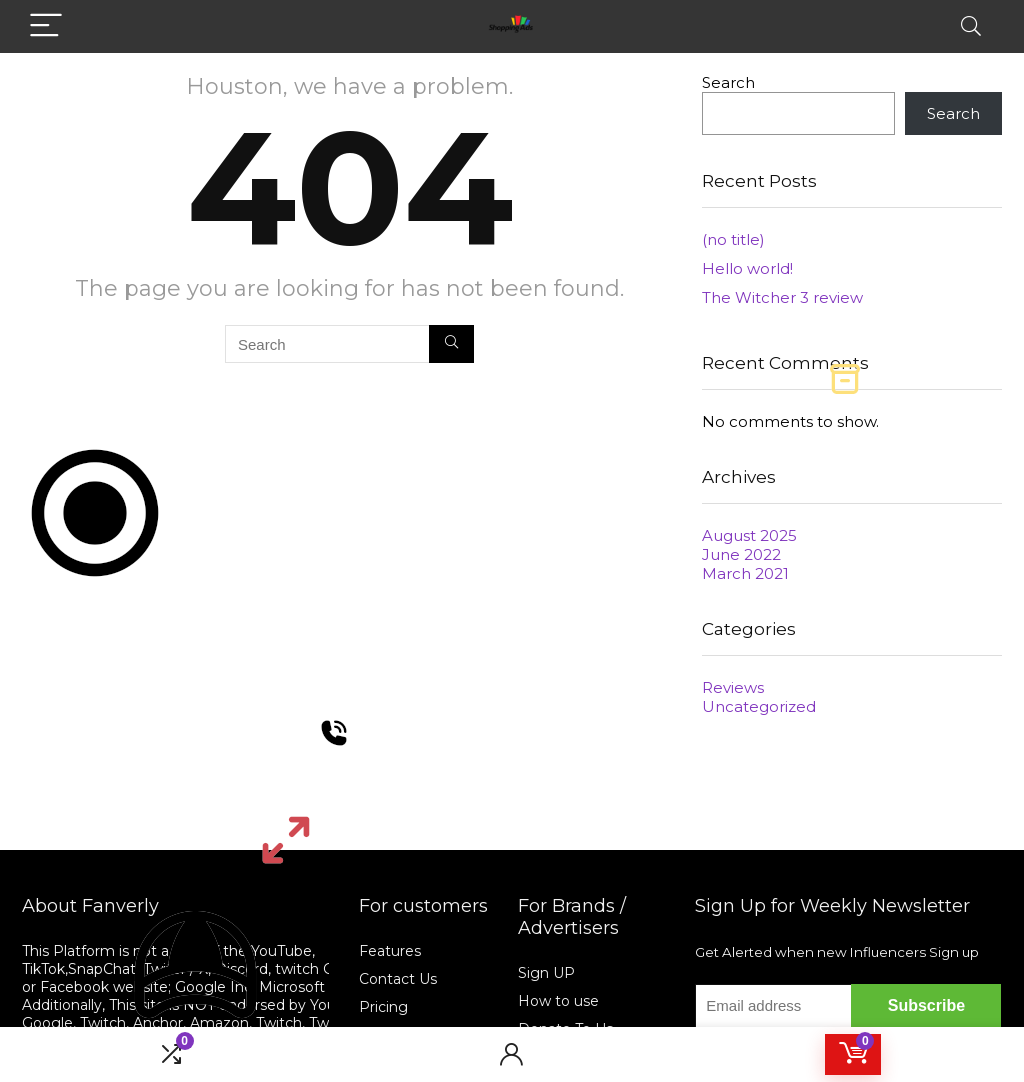 The height and width of the screenshot is (1082, 1024). What do you see at coordinates (195, 971) in the screenshot?
I see `select headwear or cap accessory` at bounding box center [195, 971].